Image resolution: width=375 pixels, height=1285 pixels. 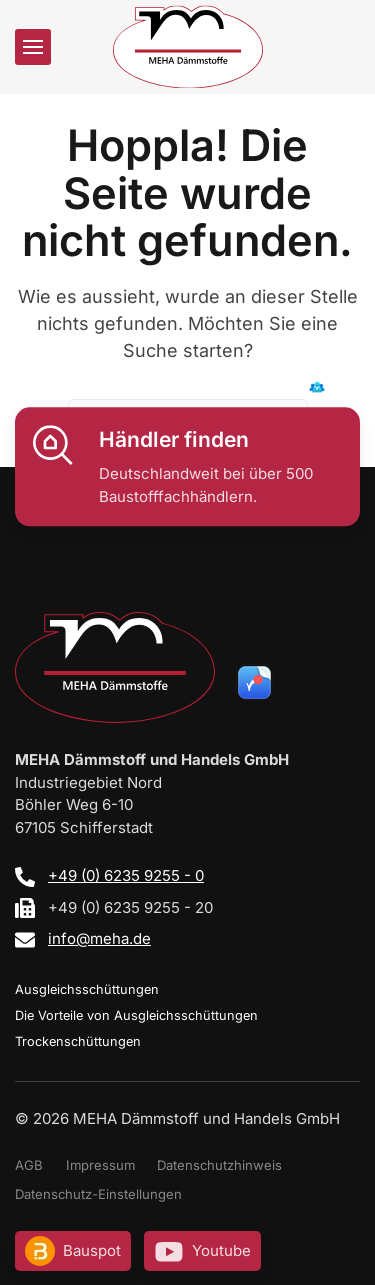 What do you see at coordinates (254, 682) in the screenshot?
I see `open desktop animation preferences` at bounding box center [254, 682].